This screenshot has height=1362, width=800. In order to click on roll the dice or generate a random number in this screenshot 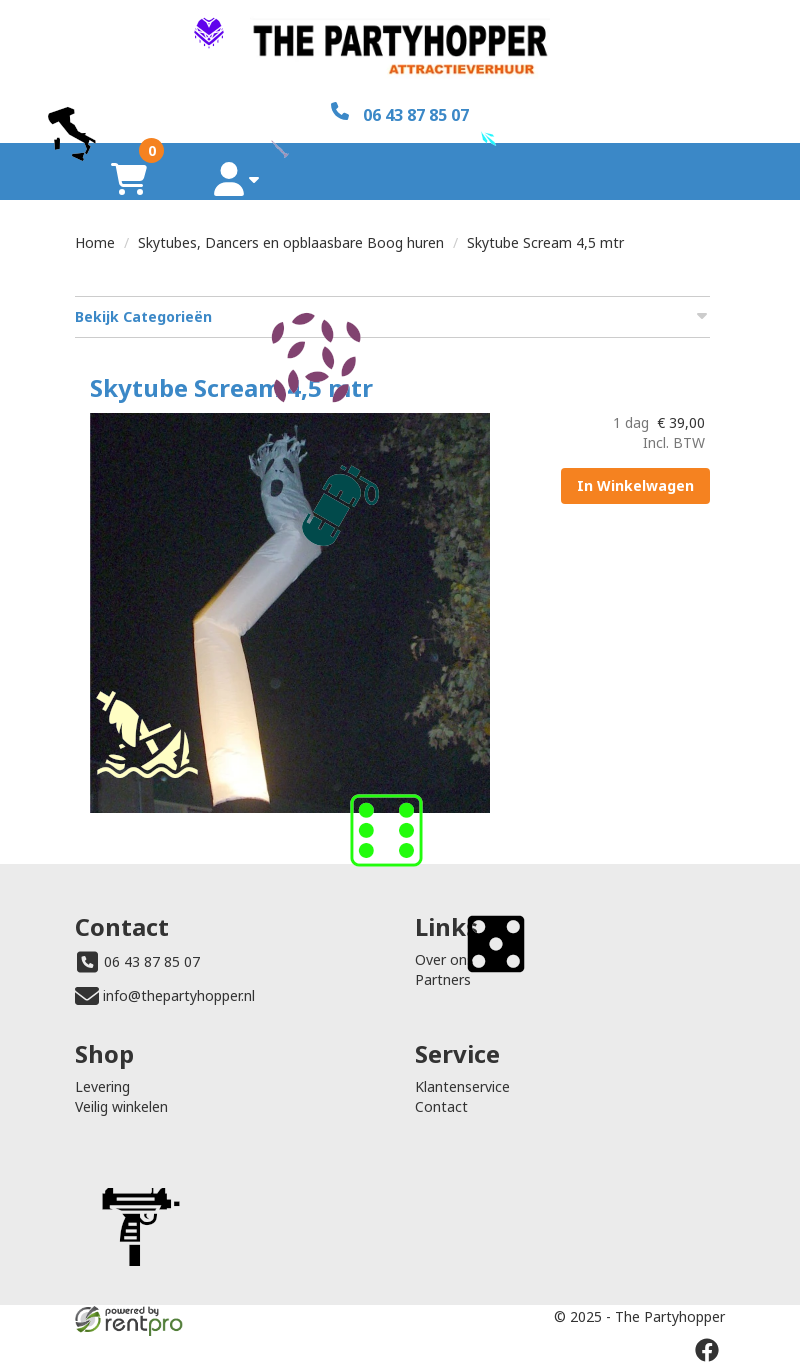, I will do `click(496, 944)`.